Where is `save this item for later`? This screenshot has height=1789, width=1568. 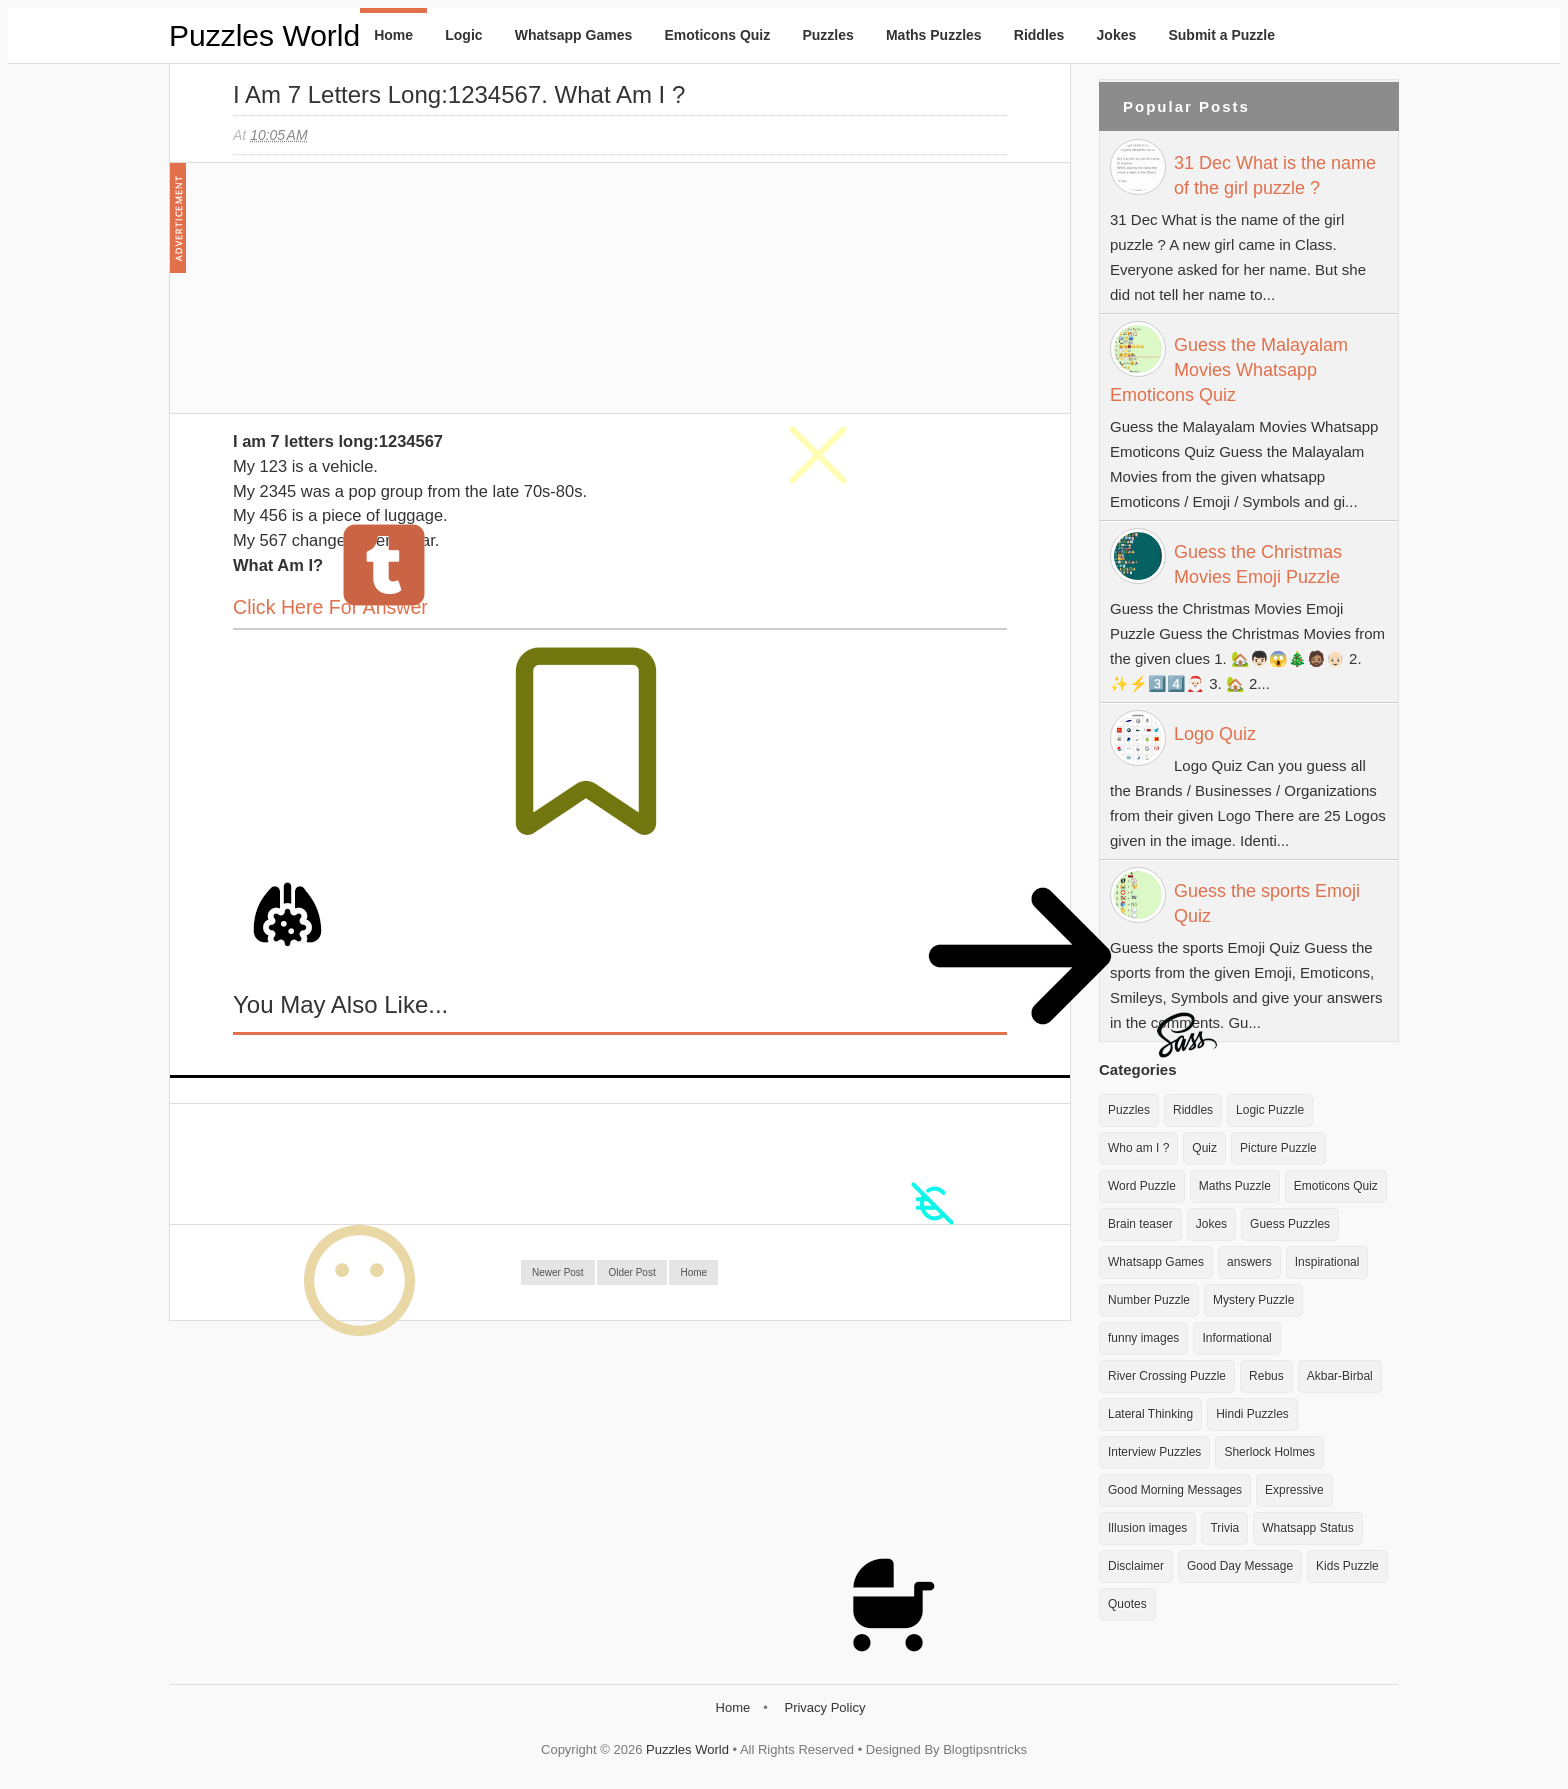 save this item for later is located at coordinates (586, 741).